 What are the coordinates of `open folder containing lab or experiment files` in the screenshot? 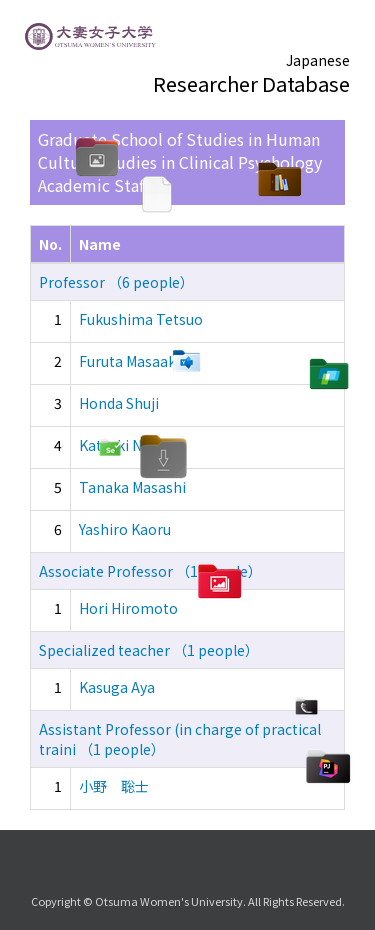 It's located at (306, 706).